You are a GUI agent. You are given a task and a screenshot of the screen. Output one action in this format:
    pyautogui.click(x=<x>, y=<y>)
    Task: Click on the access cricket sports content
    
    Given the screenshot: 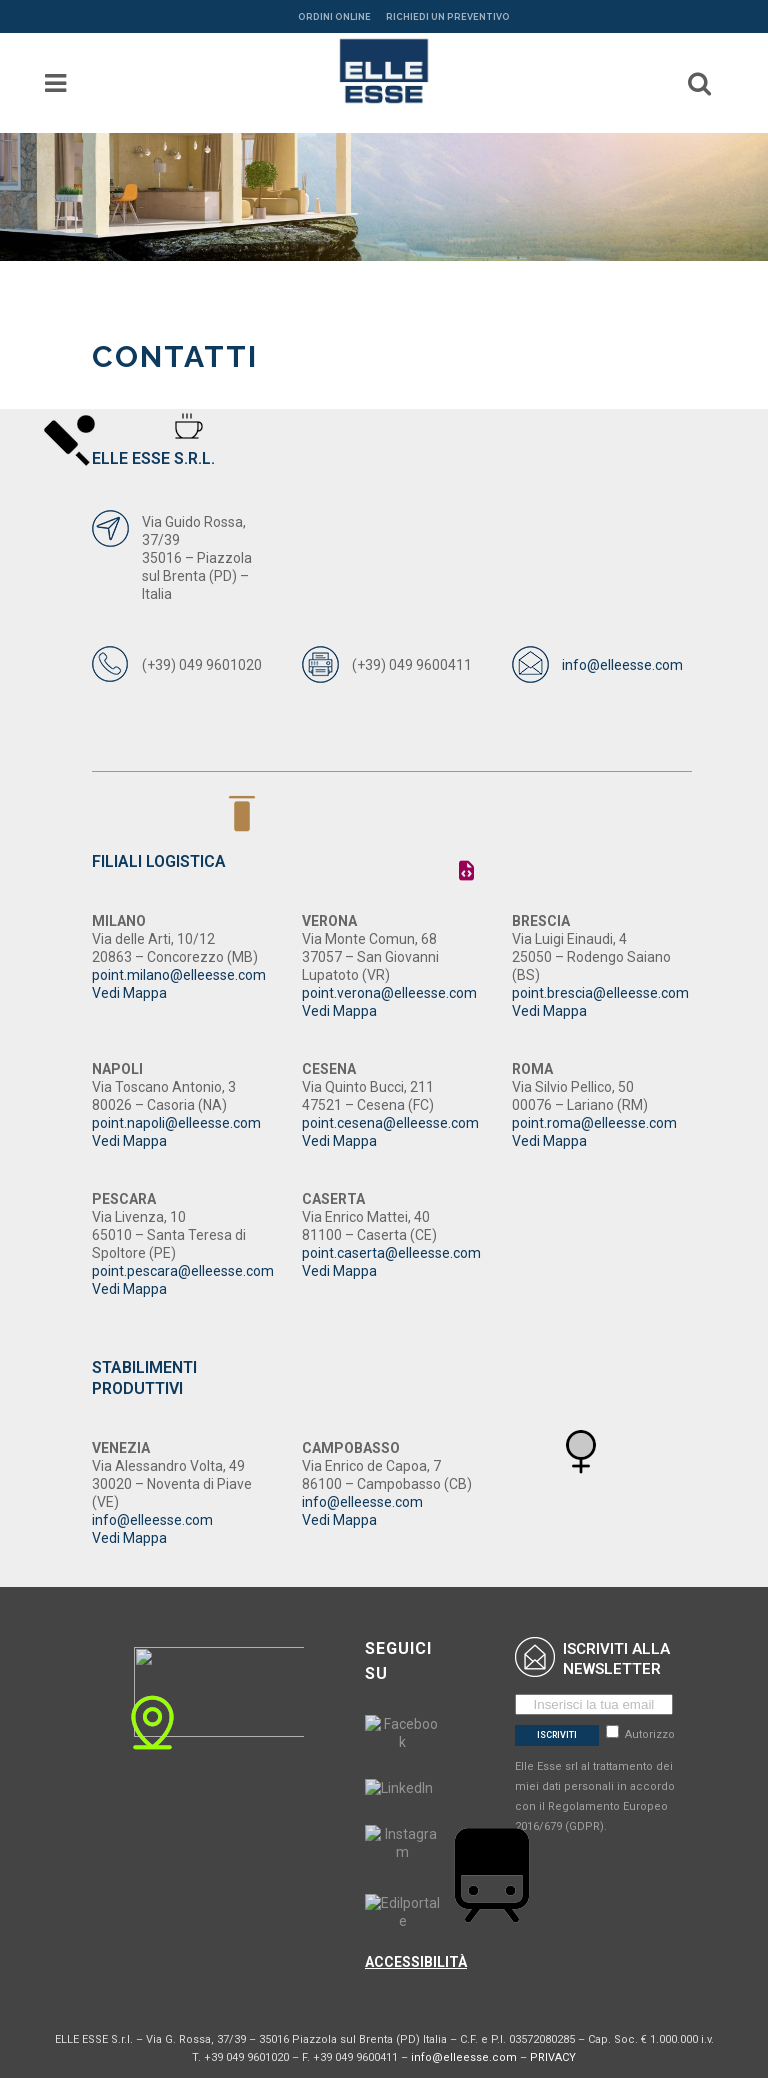 What is the action you would take?
    pyautogui.click(x=69, y=440)
    